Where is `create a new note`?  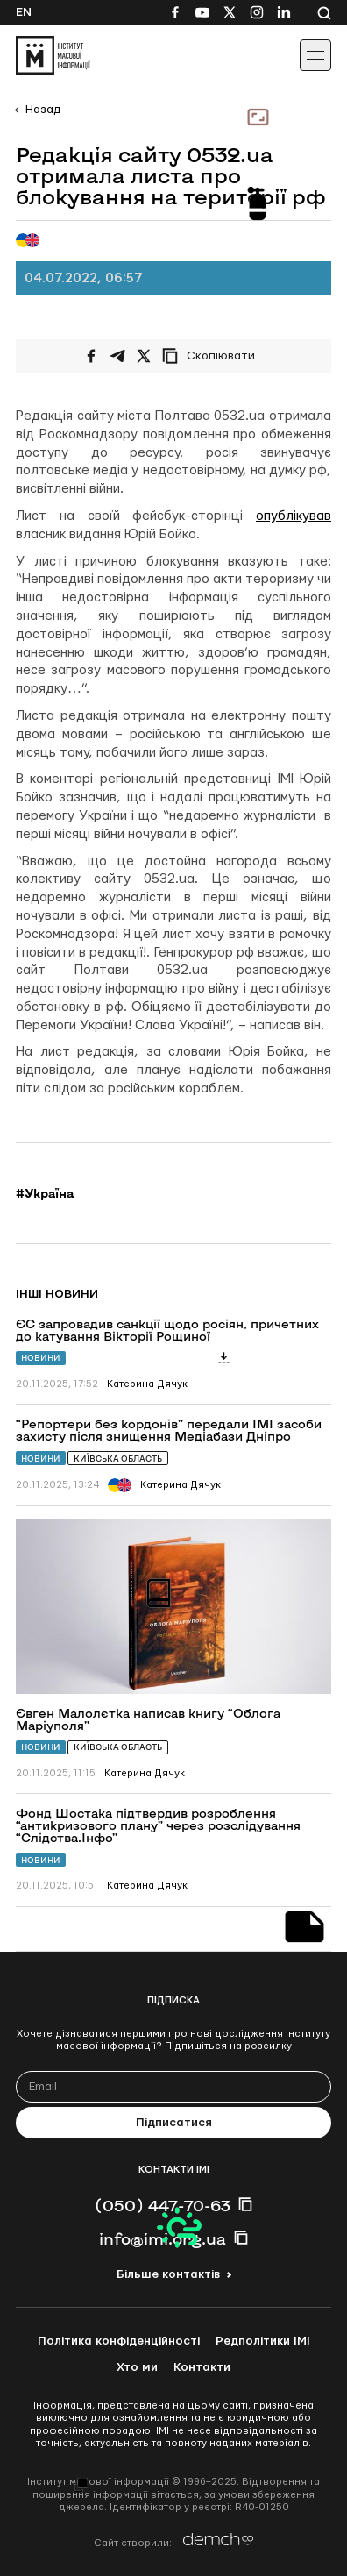 create a new note is located at coordinates (304, 1926).